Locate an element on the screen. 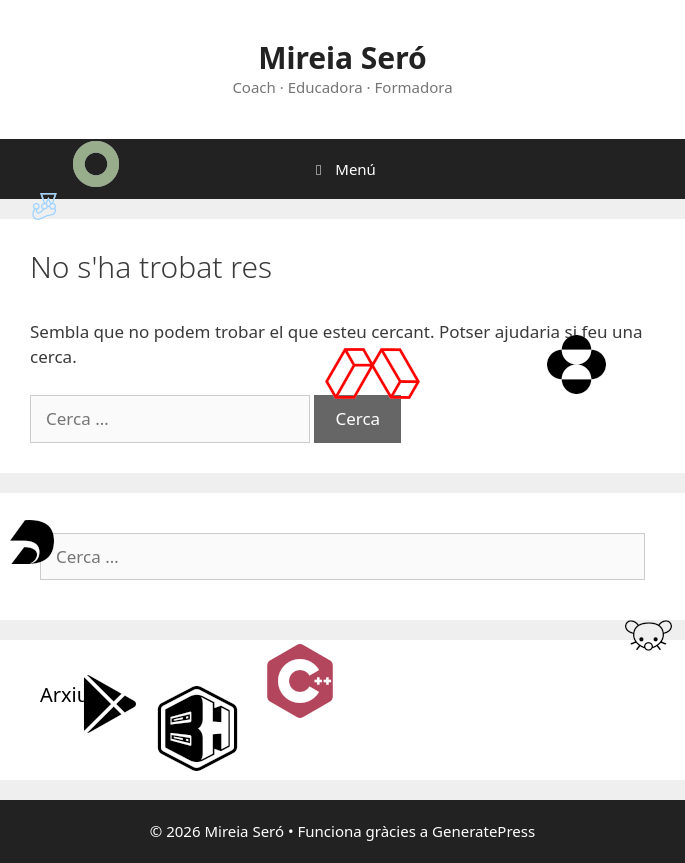 The width and height of the screenshot is (685, 863). open deepnote collaborative notebook is located at coordinates (32, 542).